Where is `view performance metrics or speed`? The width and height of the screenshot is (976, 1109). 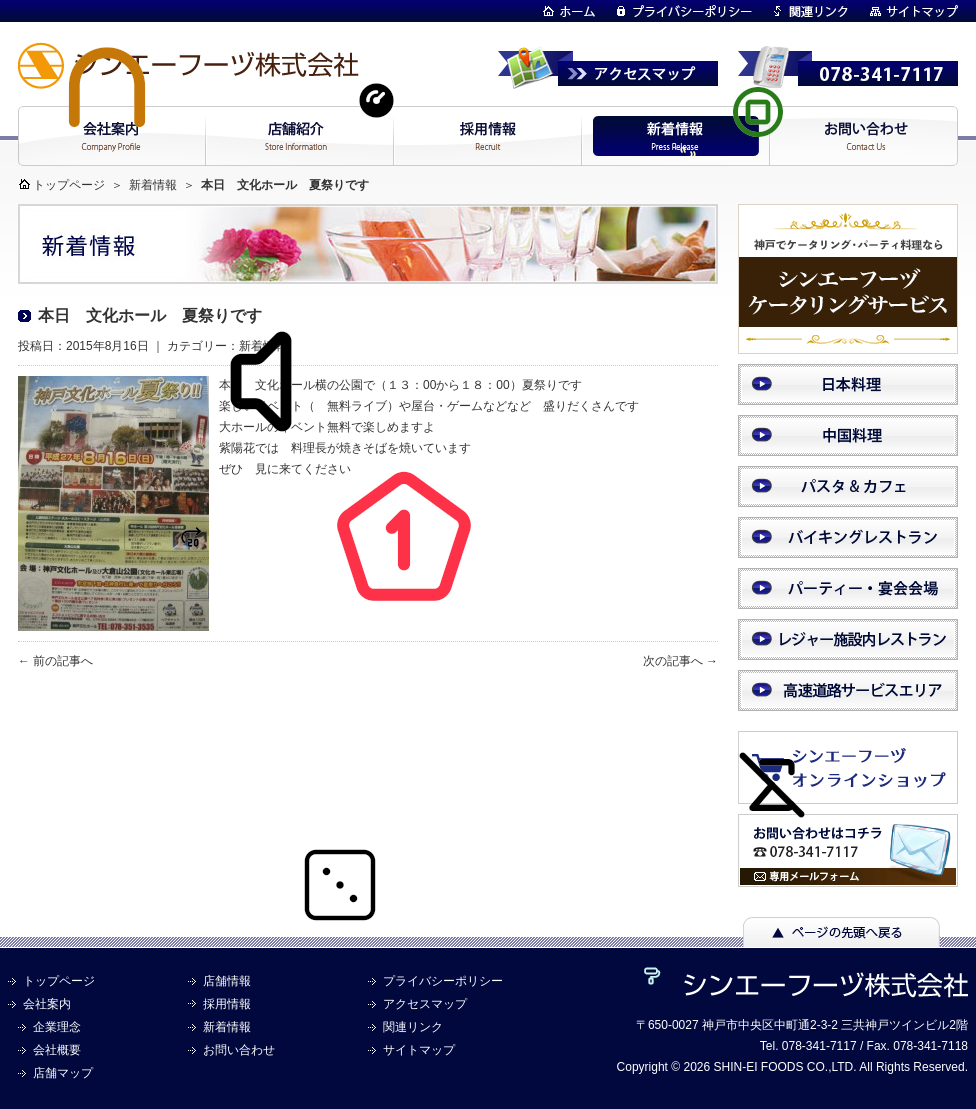
view performance metrics or speed is located at coordinates (376, 100).